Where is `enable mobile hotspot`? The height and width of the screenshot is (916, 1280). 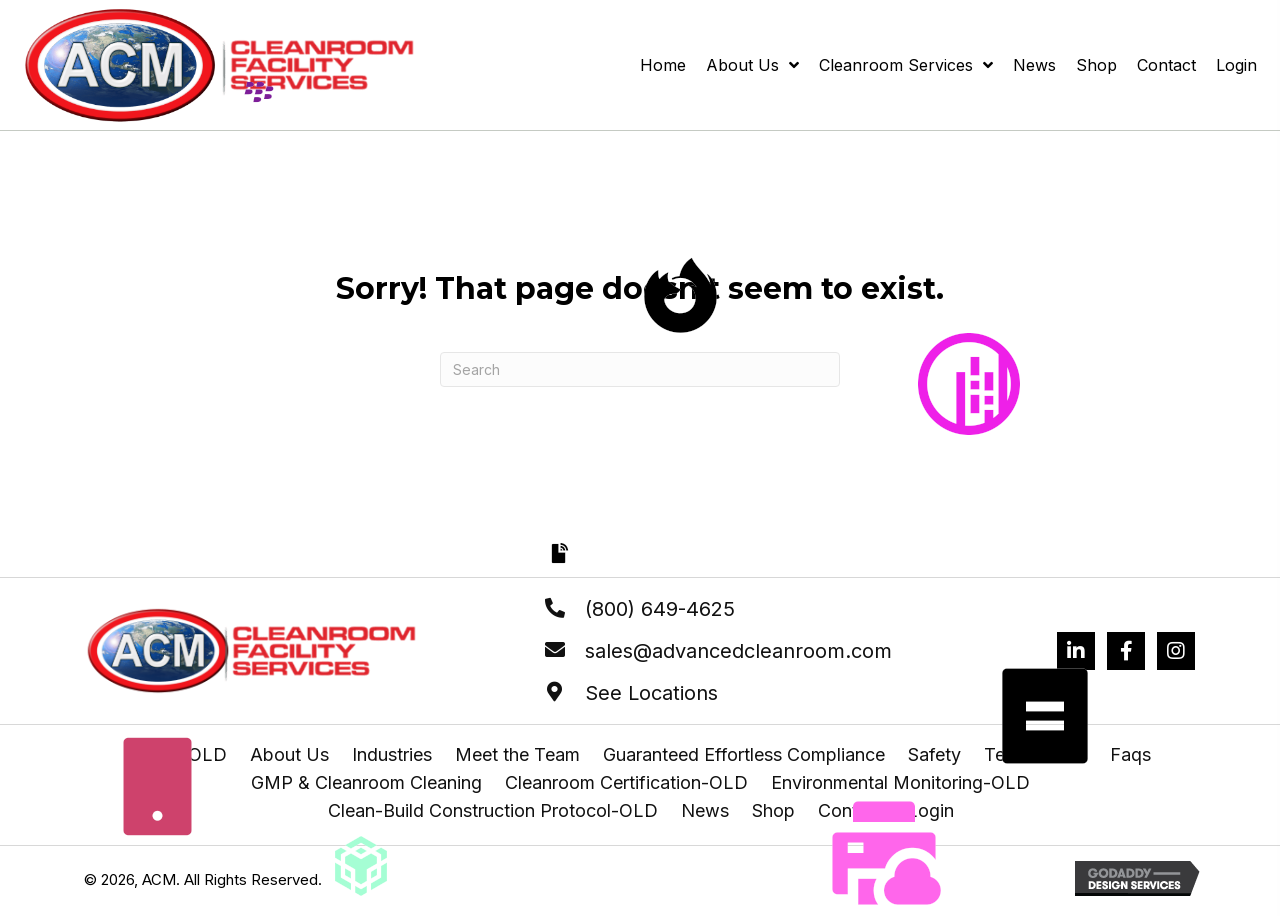
enable mobile hotspot is located at coordinates (559, 553).